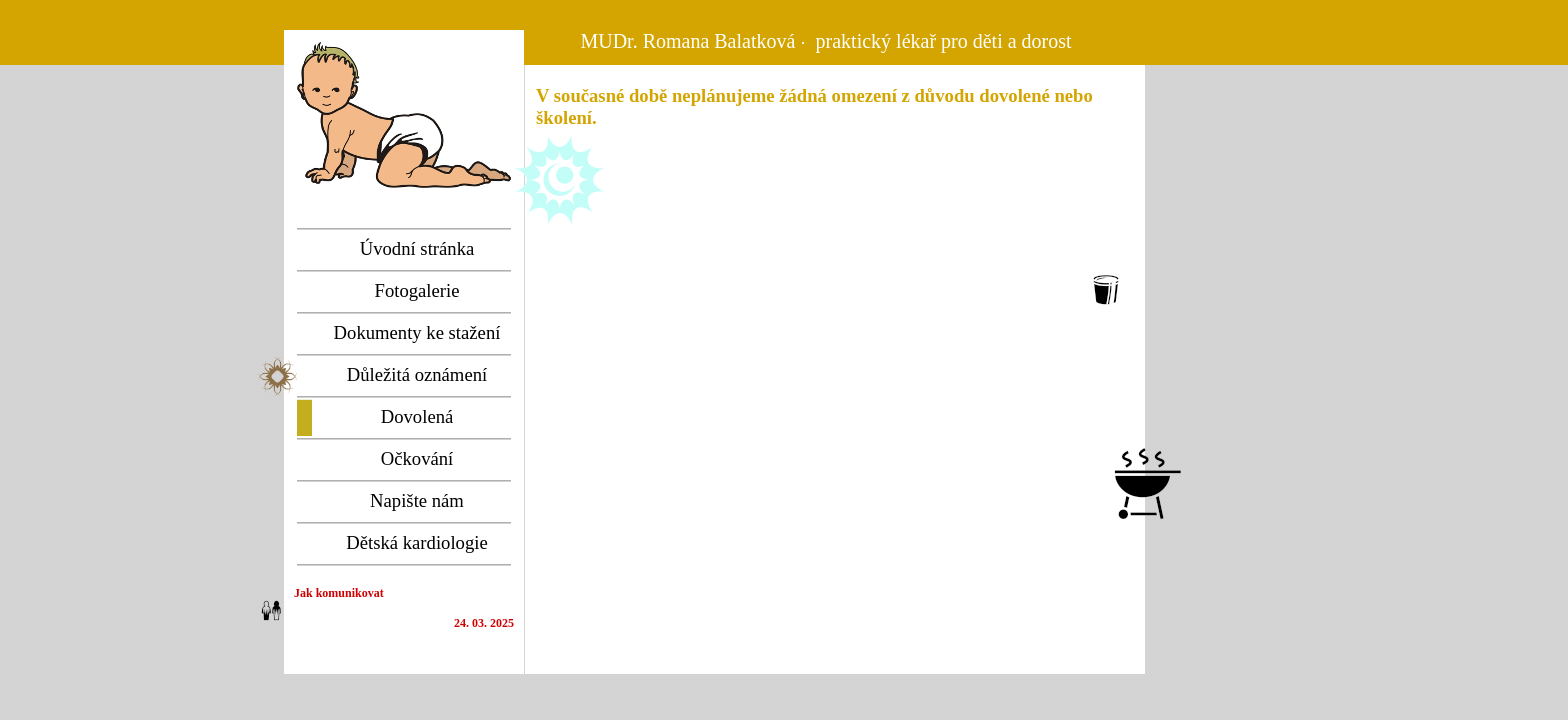 The width and height of the screenshot is (1568, 720). Describe the element at coordinates (277, 376) in the screenshot. I see `decorative design element or divider` at that location.